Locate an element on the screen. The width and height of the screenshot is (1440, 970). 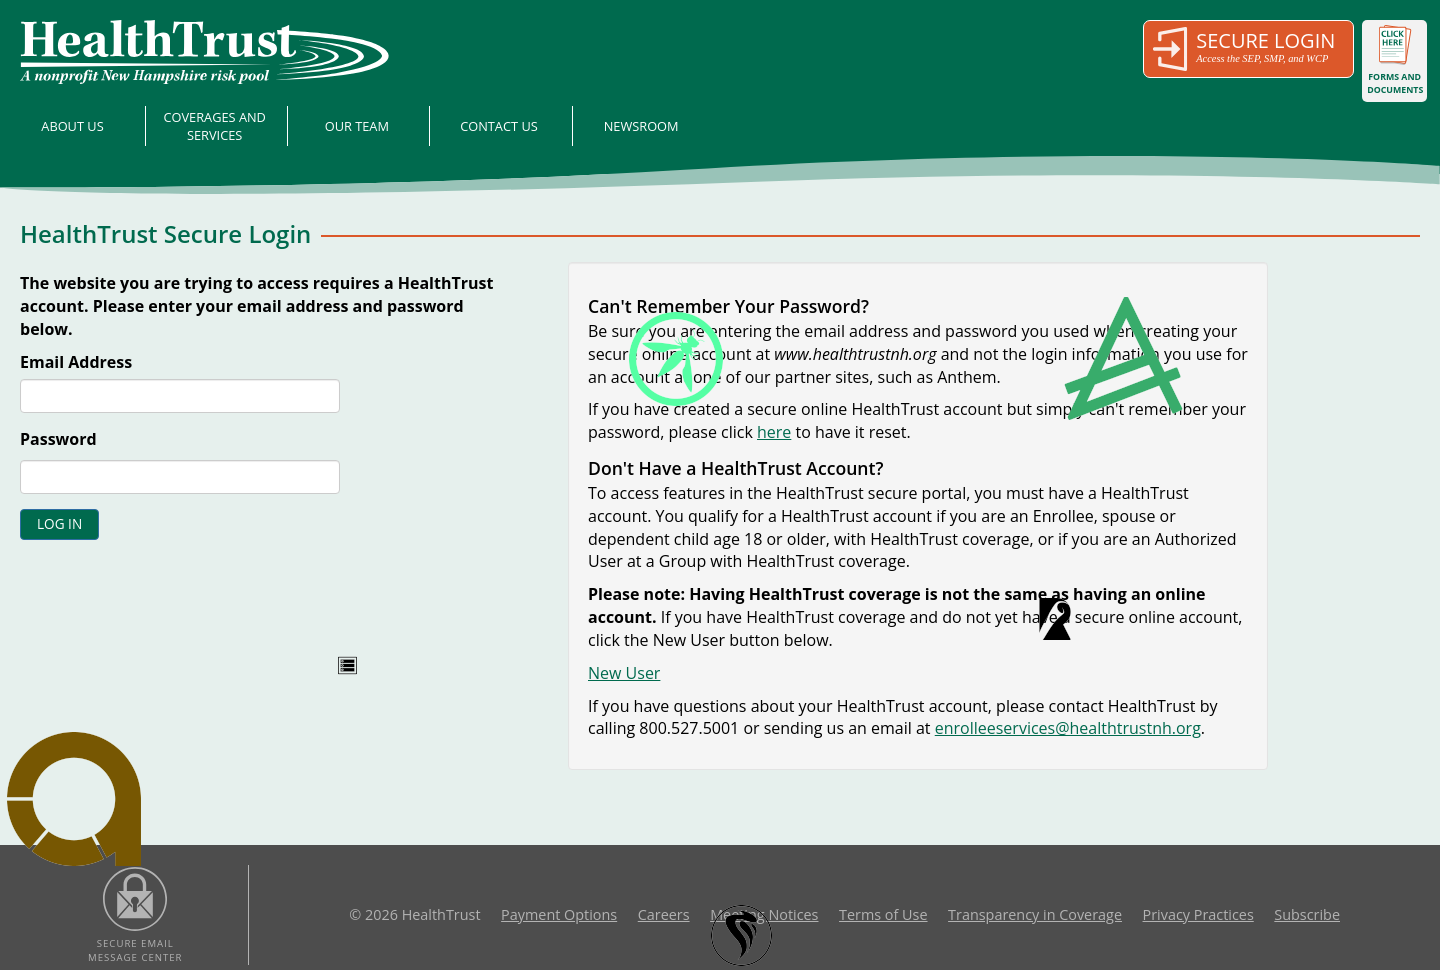
open the Actual Budget app is located at coordinates (1123, 358).